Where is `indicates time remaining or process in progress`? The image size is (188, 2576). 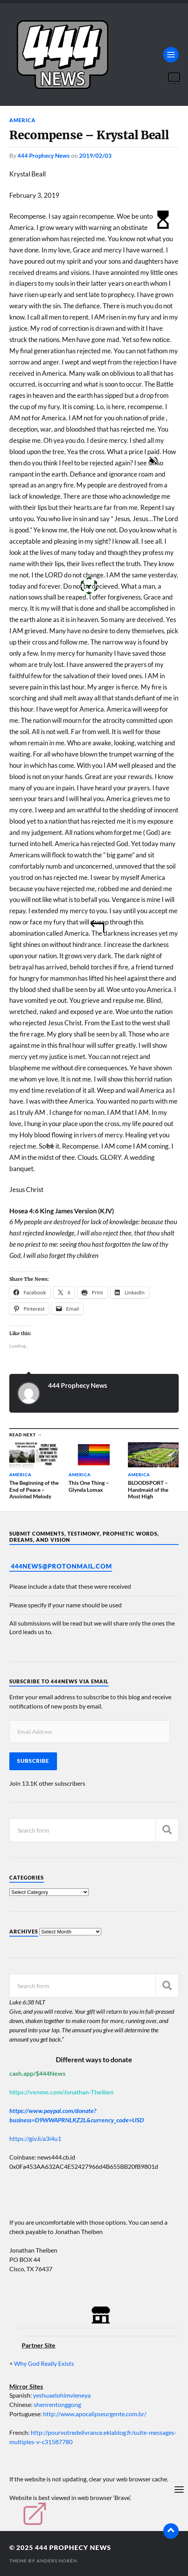 indicates time remaining or process in progress is located at coordinates (163, 219).